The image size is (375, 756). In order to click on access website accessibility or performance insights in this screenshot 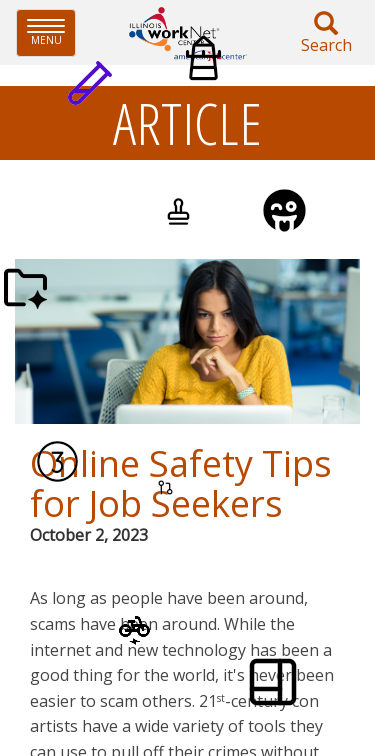, I will do `click(203, 59)`.